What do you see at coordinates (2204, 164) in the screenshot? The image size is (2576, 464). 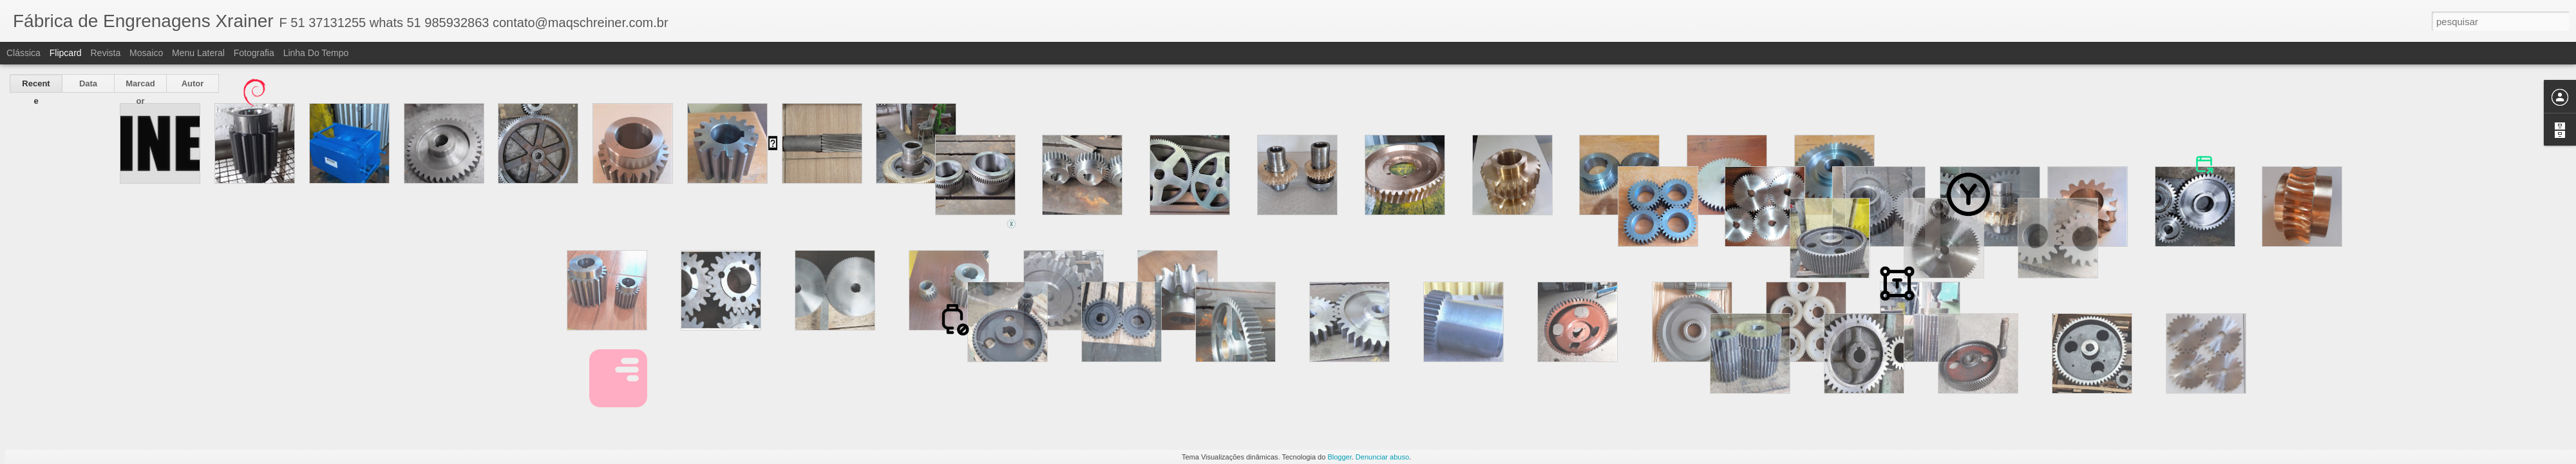 I see `share current webpage` at bounding box center [2204, 164].